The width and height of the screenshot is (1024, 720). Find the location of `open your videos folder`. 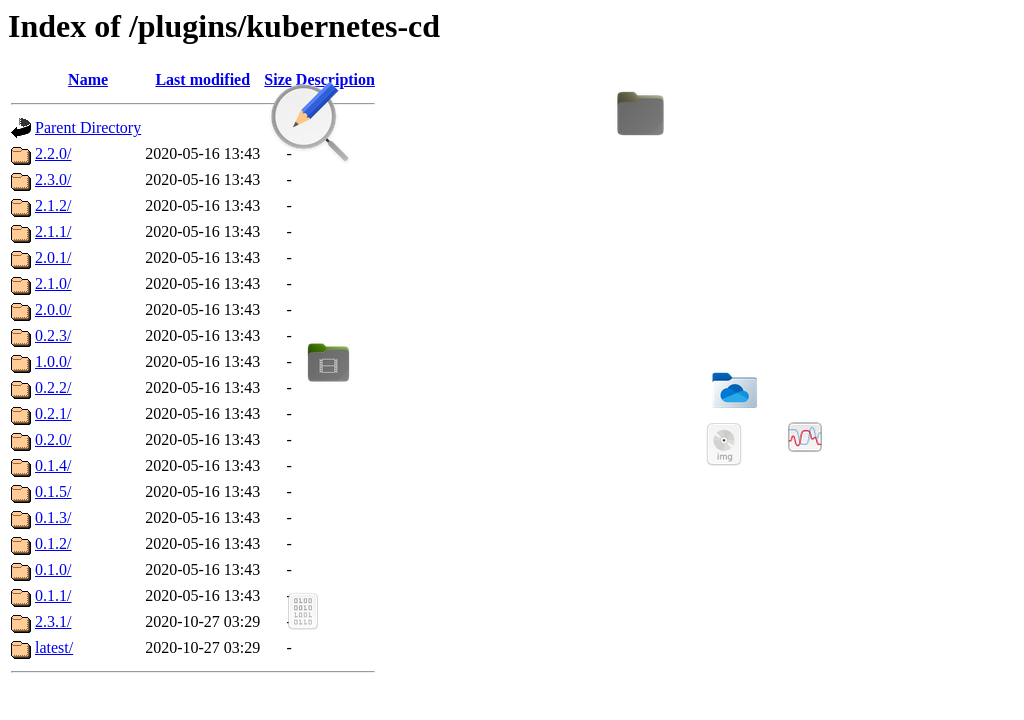

open your videos folder is located at coordinates (328, 362).